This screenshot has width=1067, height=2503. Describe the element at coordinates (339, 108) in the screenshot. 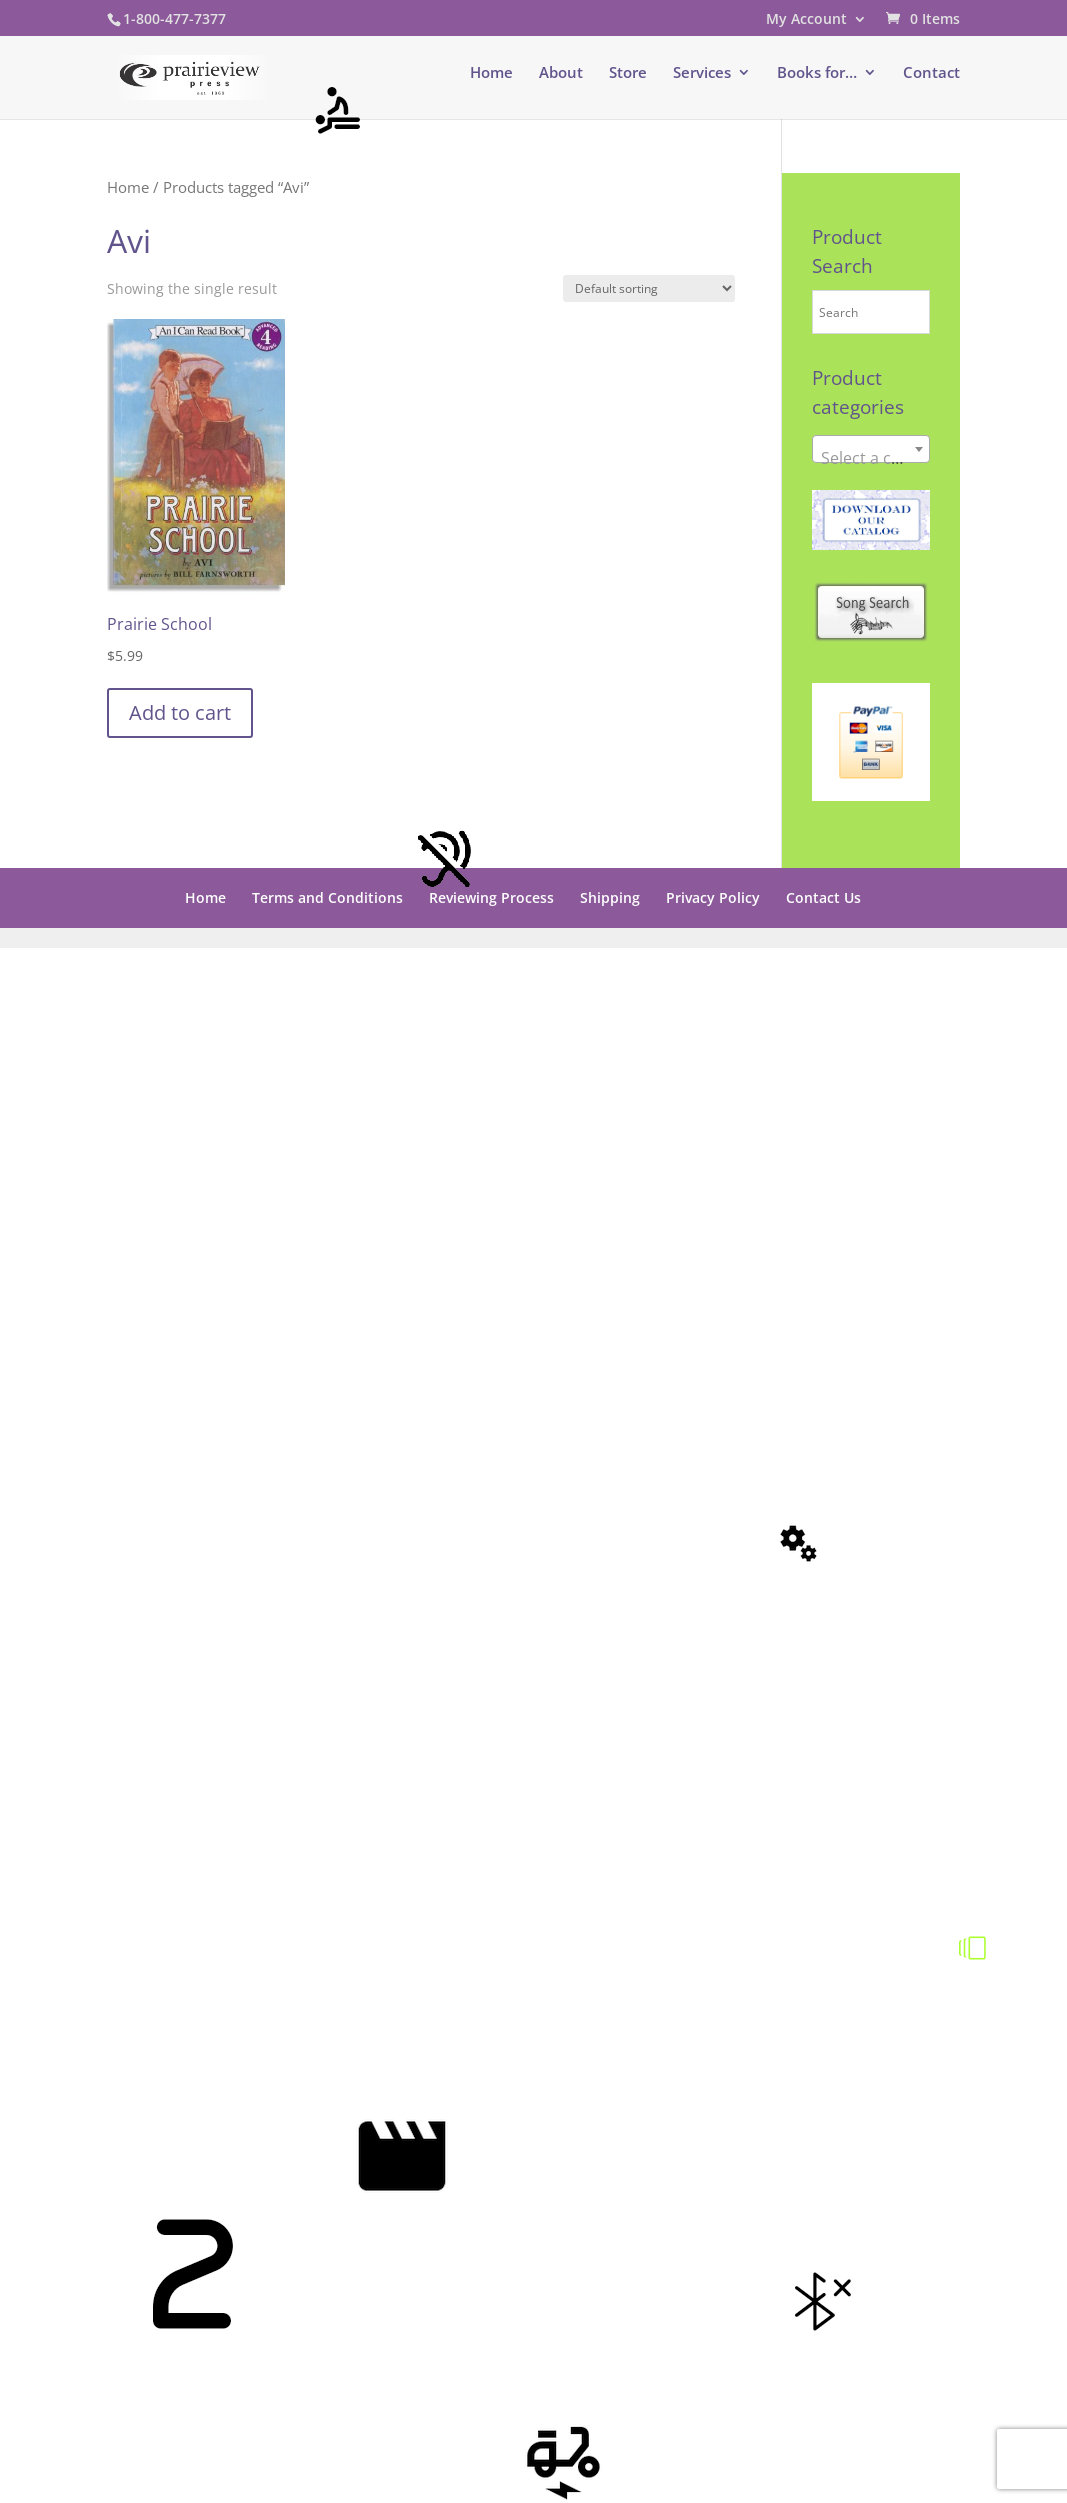

I see `access massage or spa services` at that location.